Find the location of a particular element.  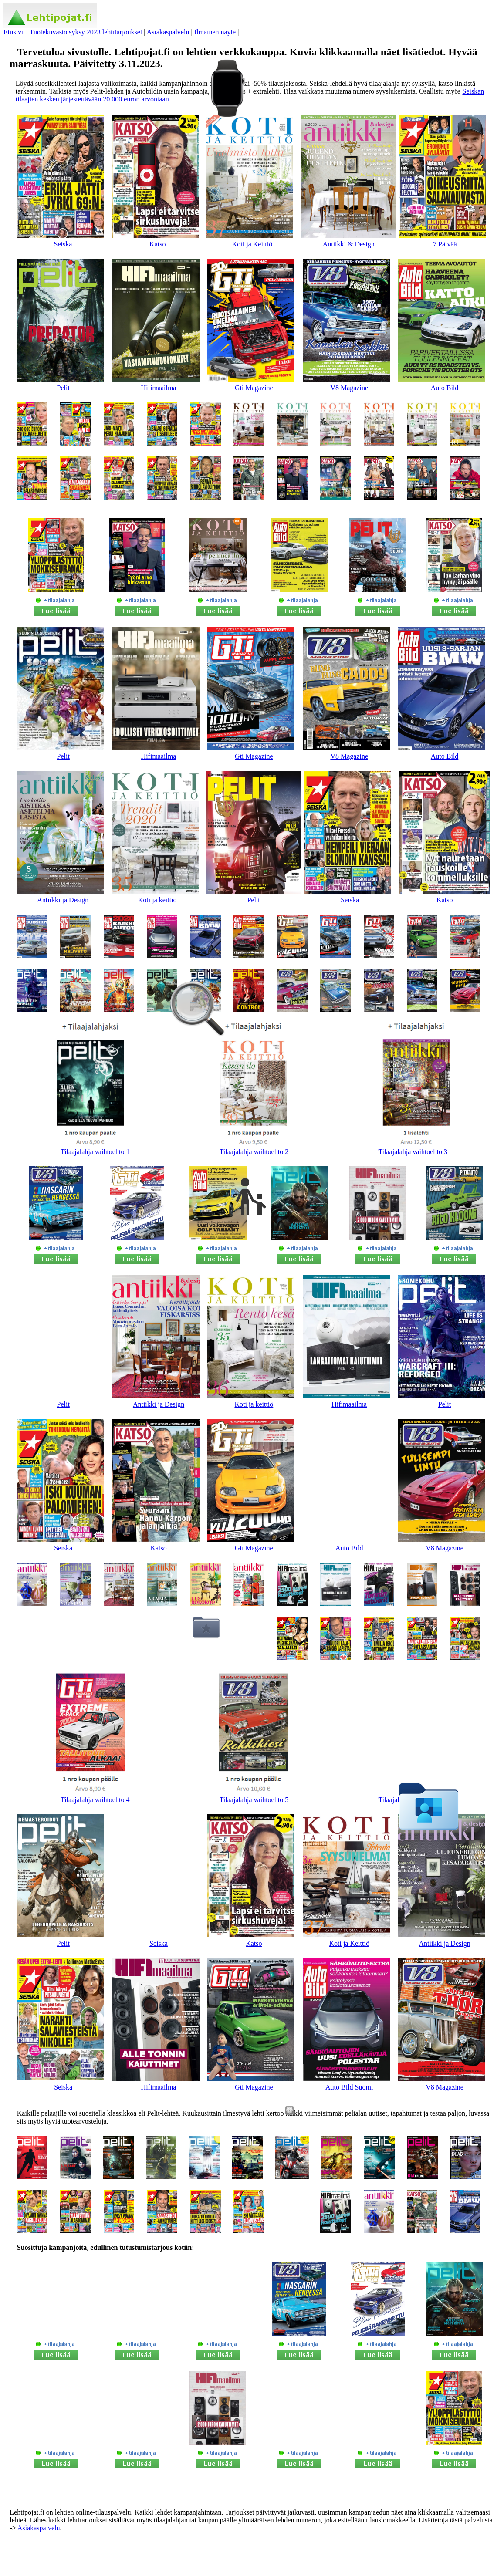

open bookmarked or favorite files is located at coordinates (206, 1627).